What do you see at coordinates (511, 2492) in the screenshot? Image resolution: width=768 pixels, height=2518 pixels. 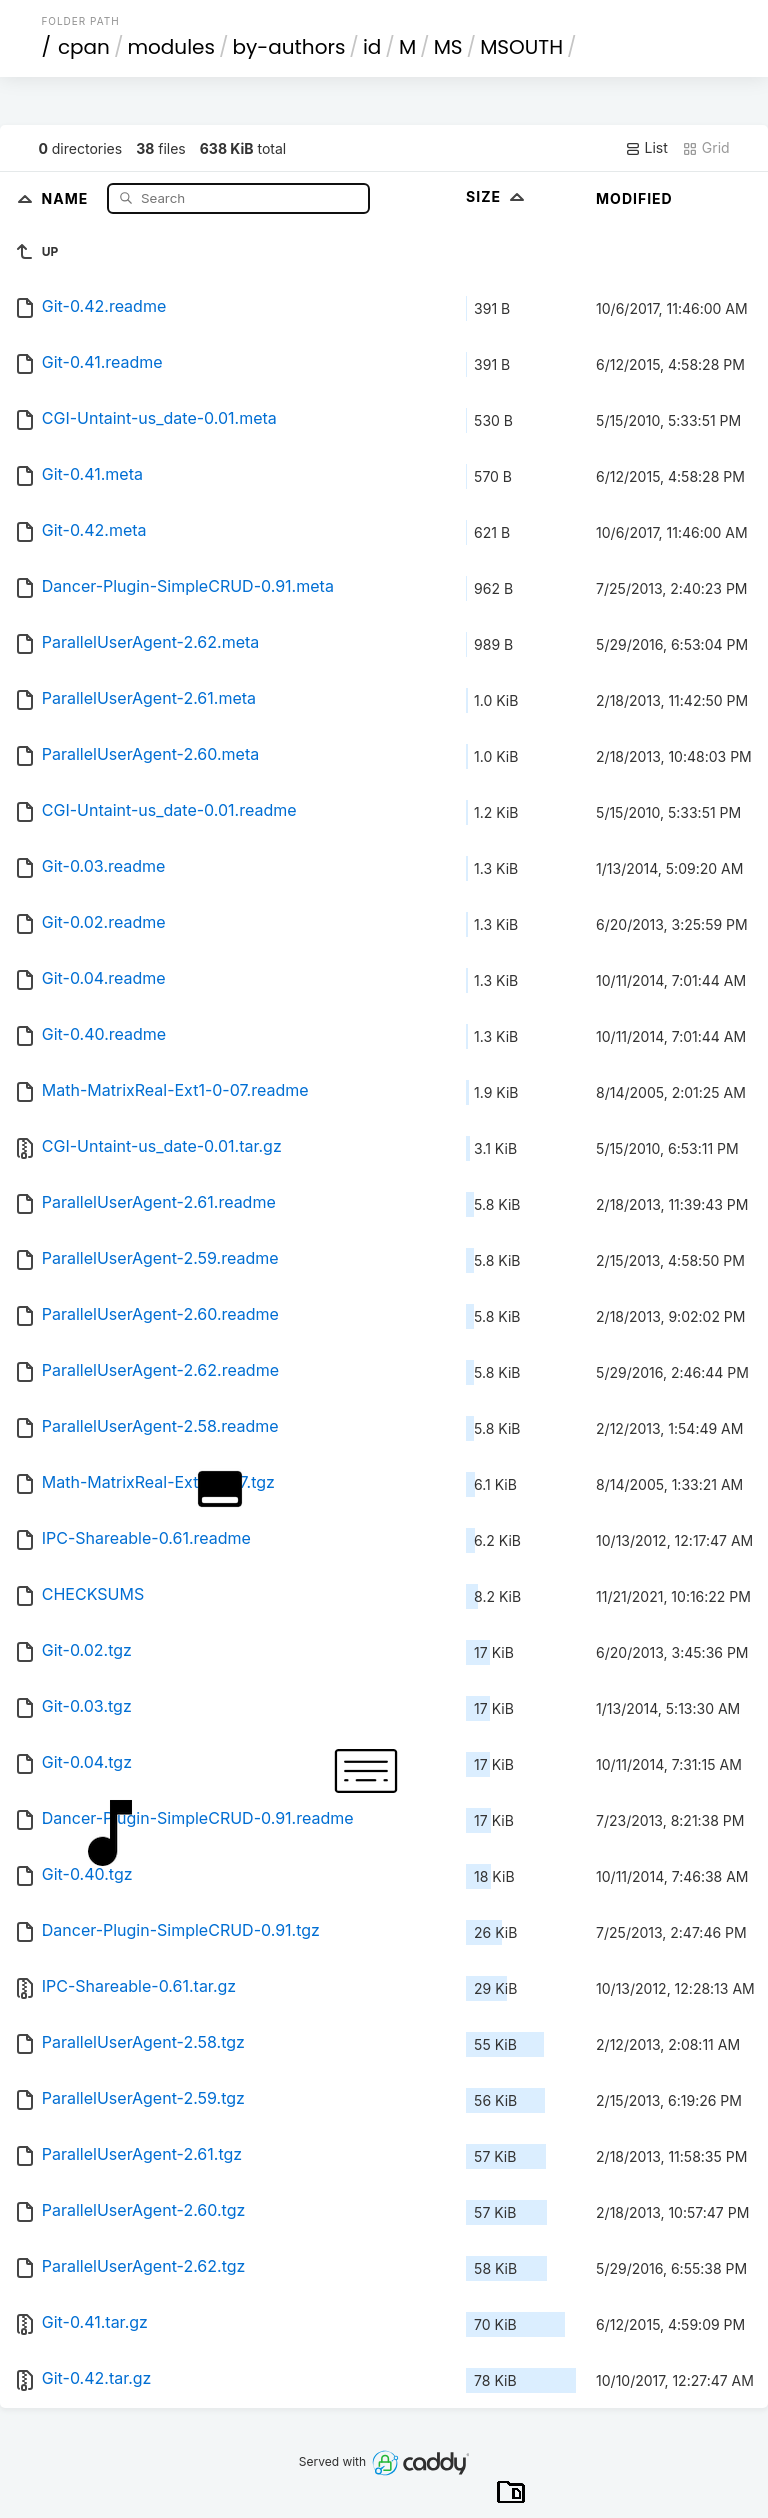 I see `access saved code snippets` at bounding box center [511, 2492].